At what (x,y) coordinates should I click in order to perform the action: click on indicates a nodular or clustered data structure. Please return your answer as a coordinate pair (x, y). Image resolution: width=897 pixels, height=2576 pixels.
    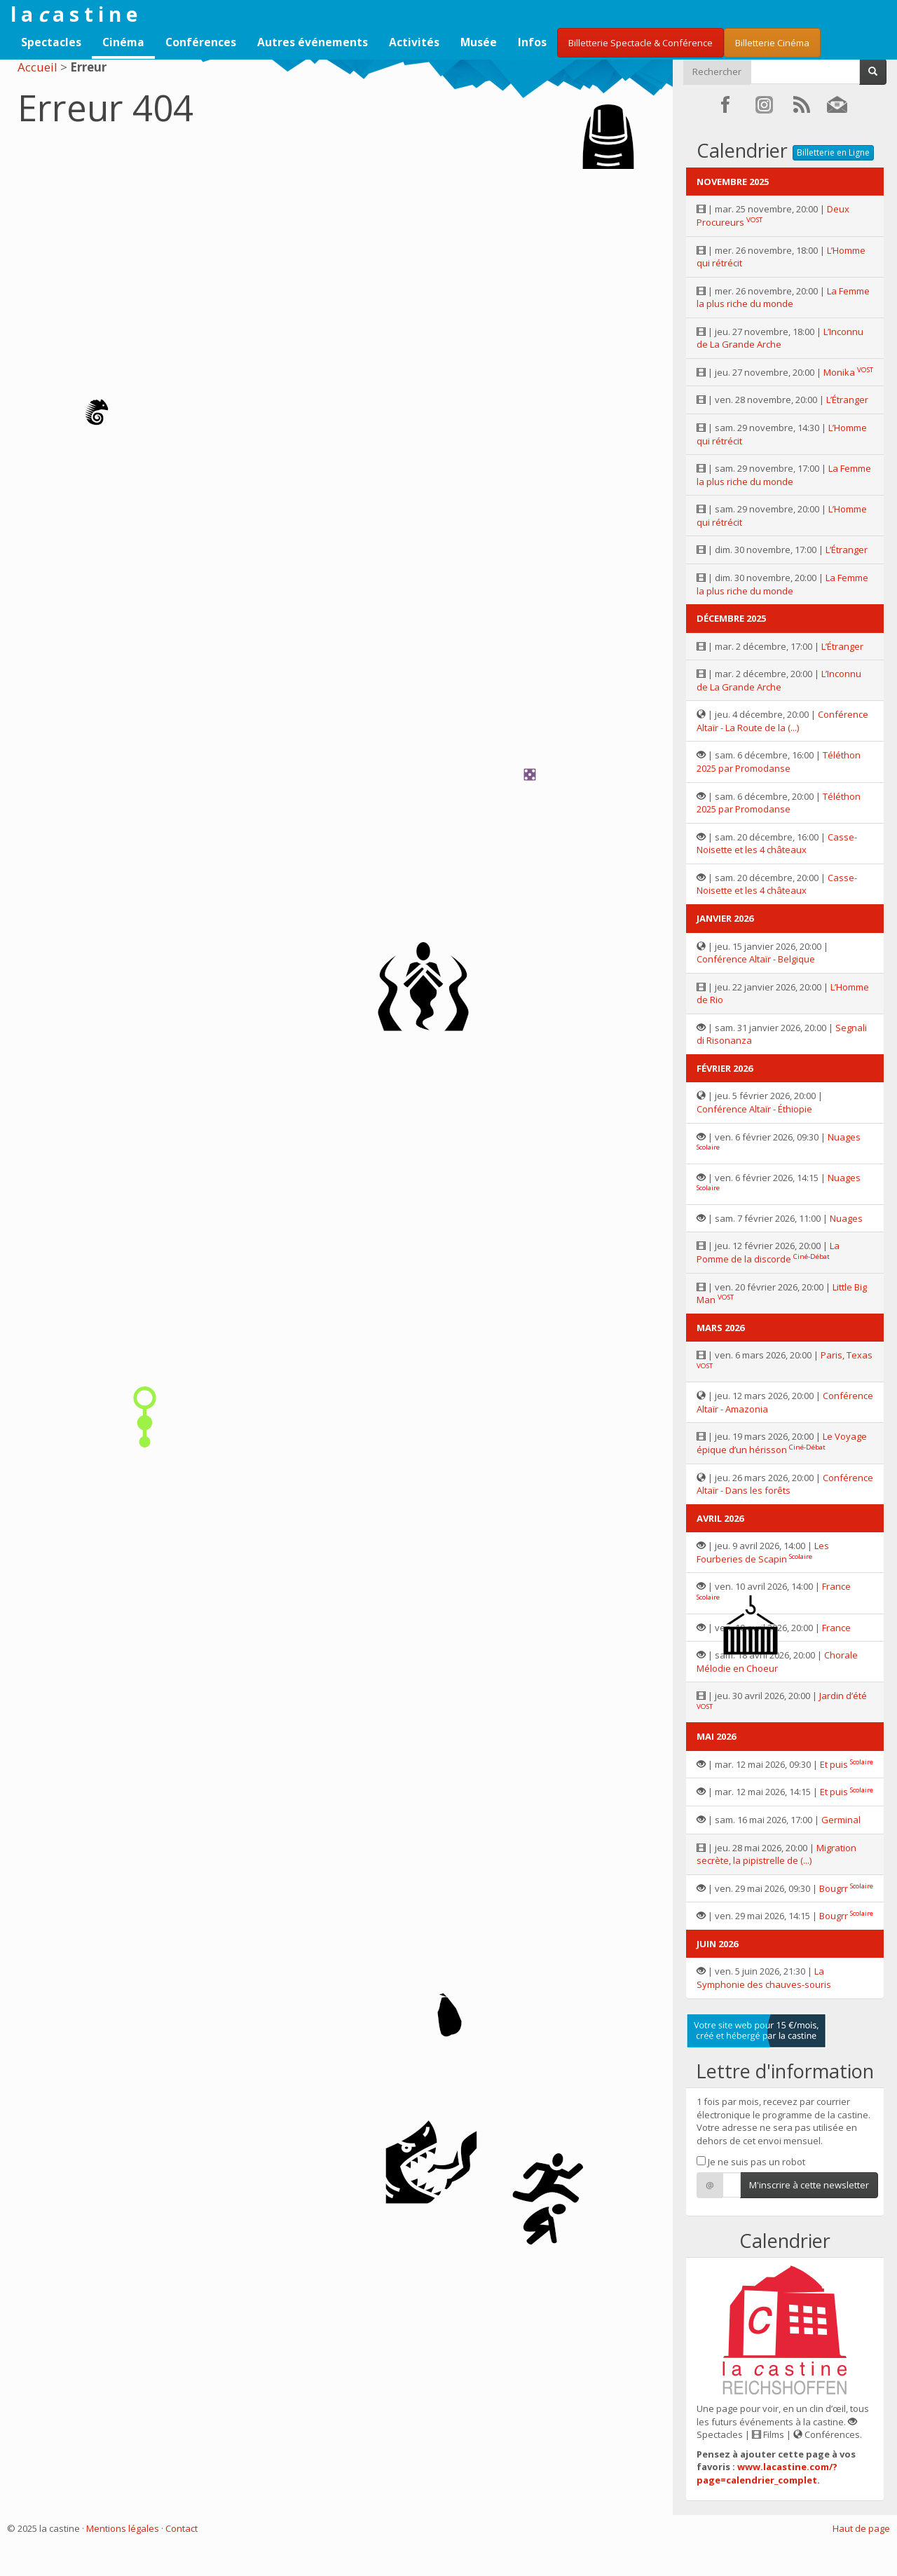
    Looking at the image, I should click on (144, 1417).